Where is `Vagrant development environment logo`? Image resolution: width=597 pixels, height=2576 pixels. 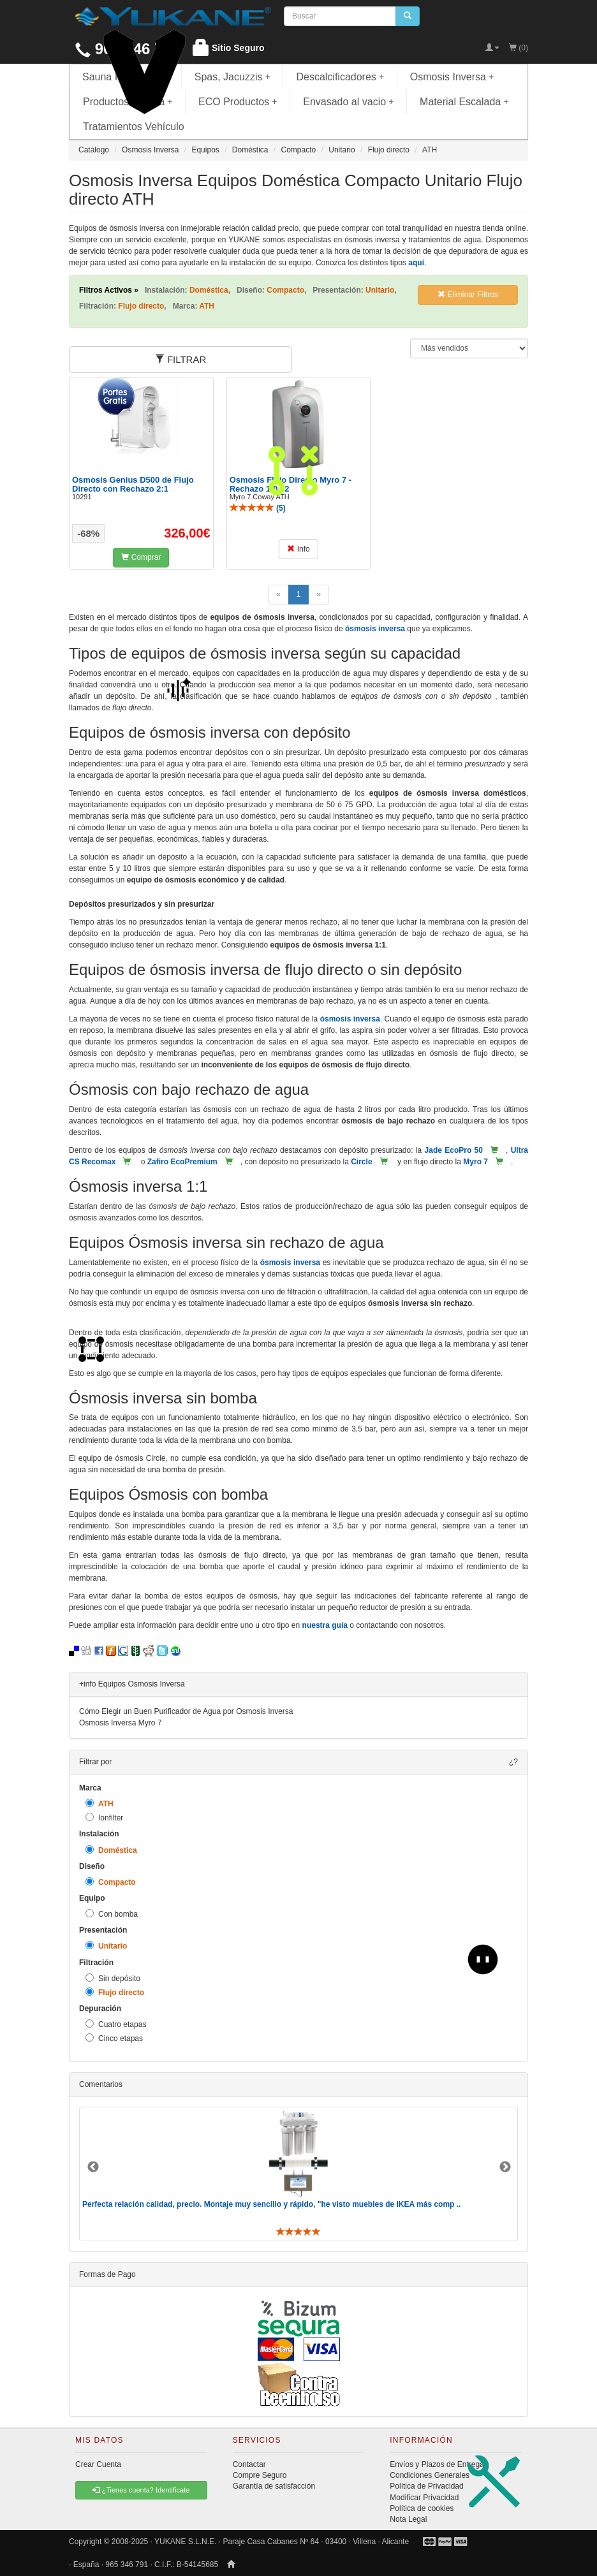 Vagrant development environment logo is located at coordinates (144, 71).